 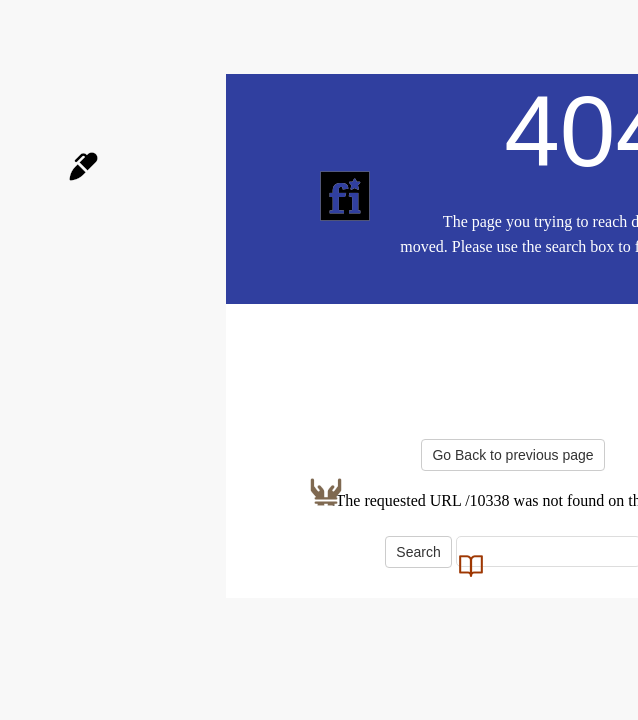 What do you see at coordinates (345, 196) in the screenshot?
I see `fonticons brand logo` at bounding box center [345, 196].